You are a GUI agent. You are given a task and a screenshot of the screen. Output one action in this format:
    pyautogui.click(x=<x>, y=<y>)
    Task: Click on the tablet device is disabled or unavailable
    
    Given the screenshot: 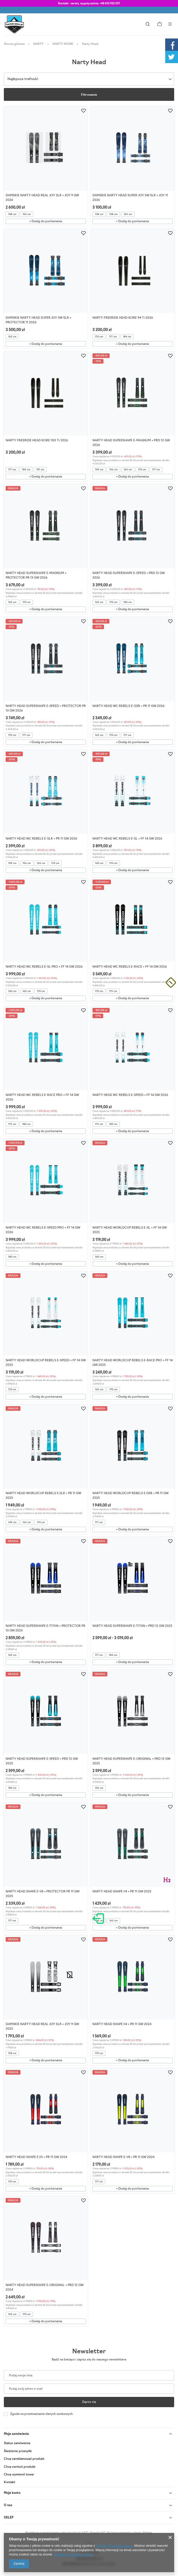 What is the action you would take?
    pyautogui.click(x=70, y=1975)
    